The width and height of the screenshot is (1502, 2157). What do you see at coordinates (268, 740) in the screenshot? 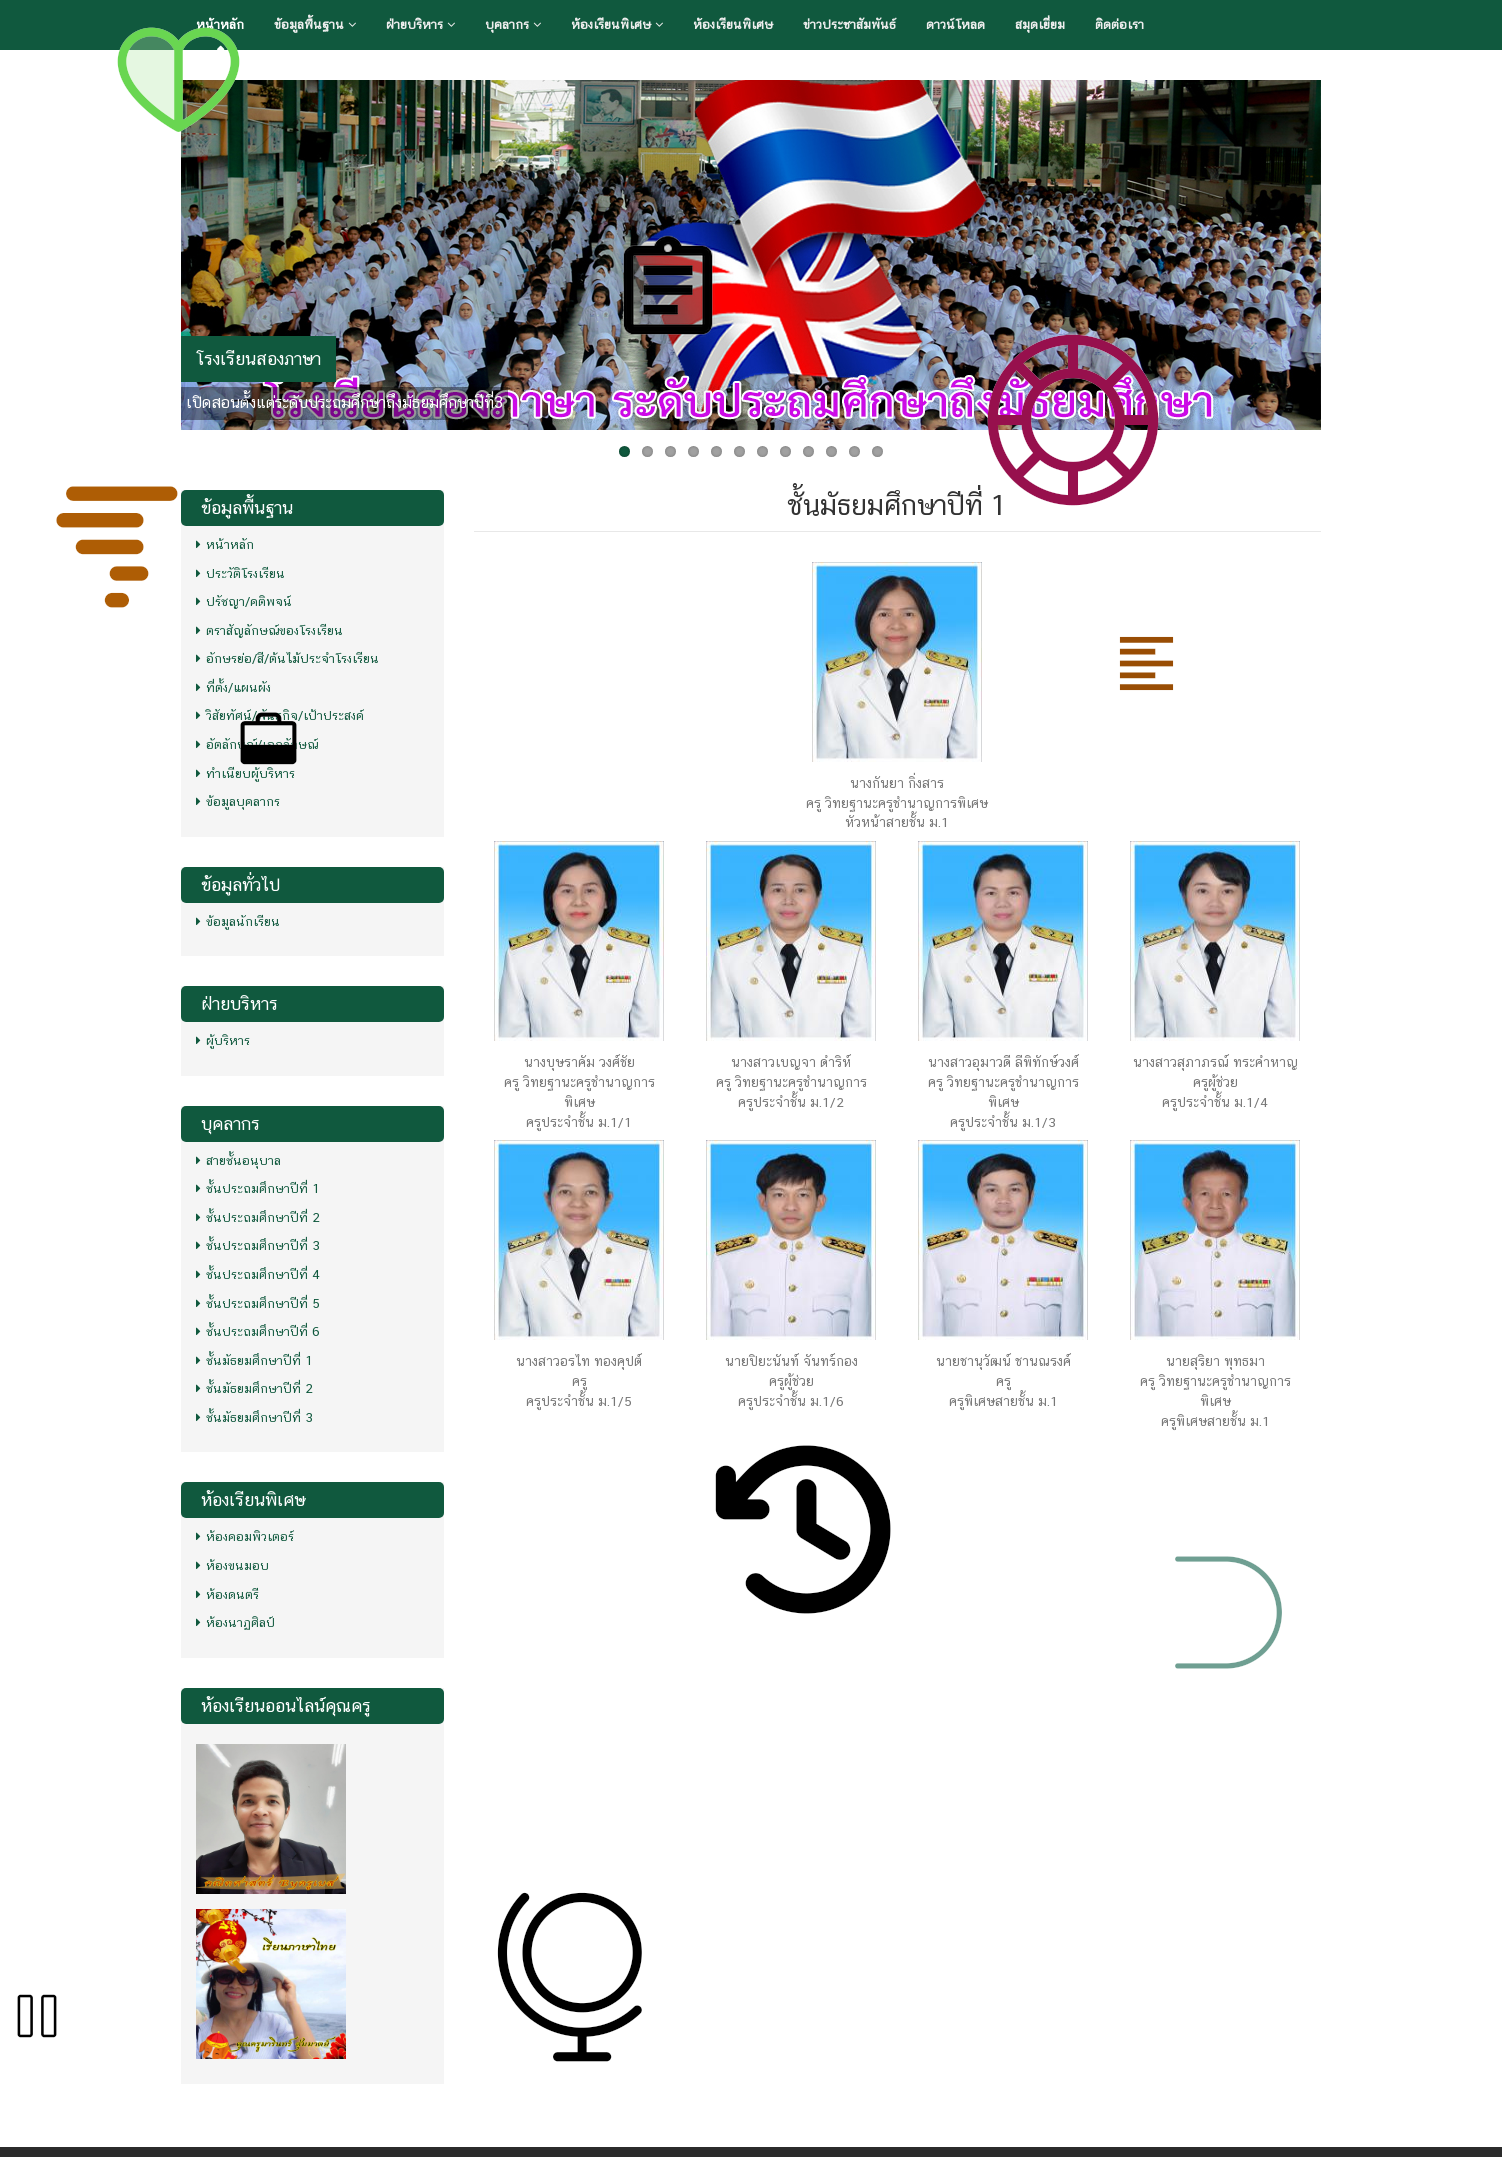
I see `access travel or trip planning features` at bounding box center [268, 740].